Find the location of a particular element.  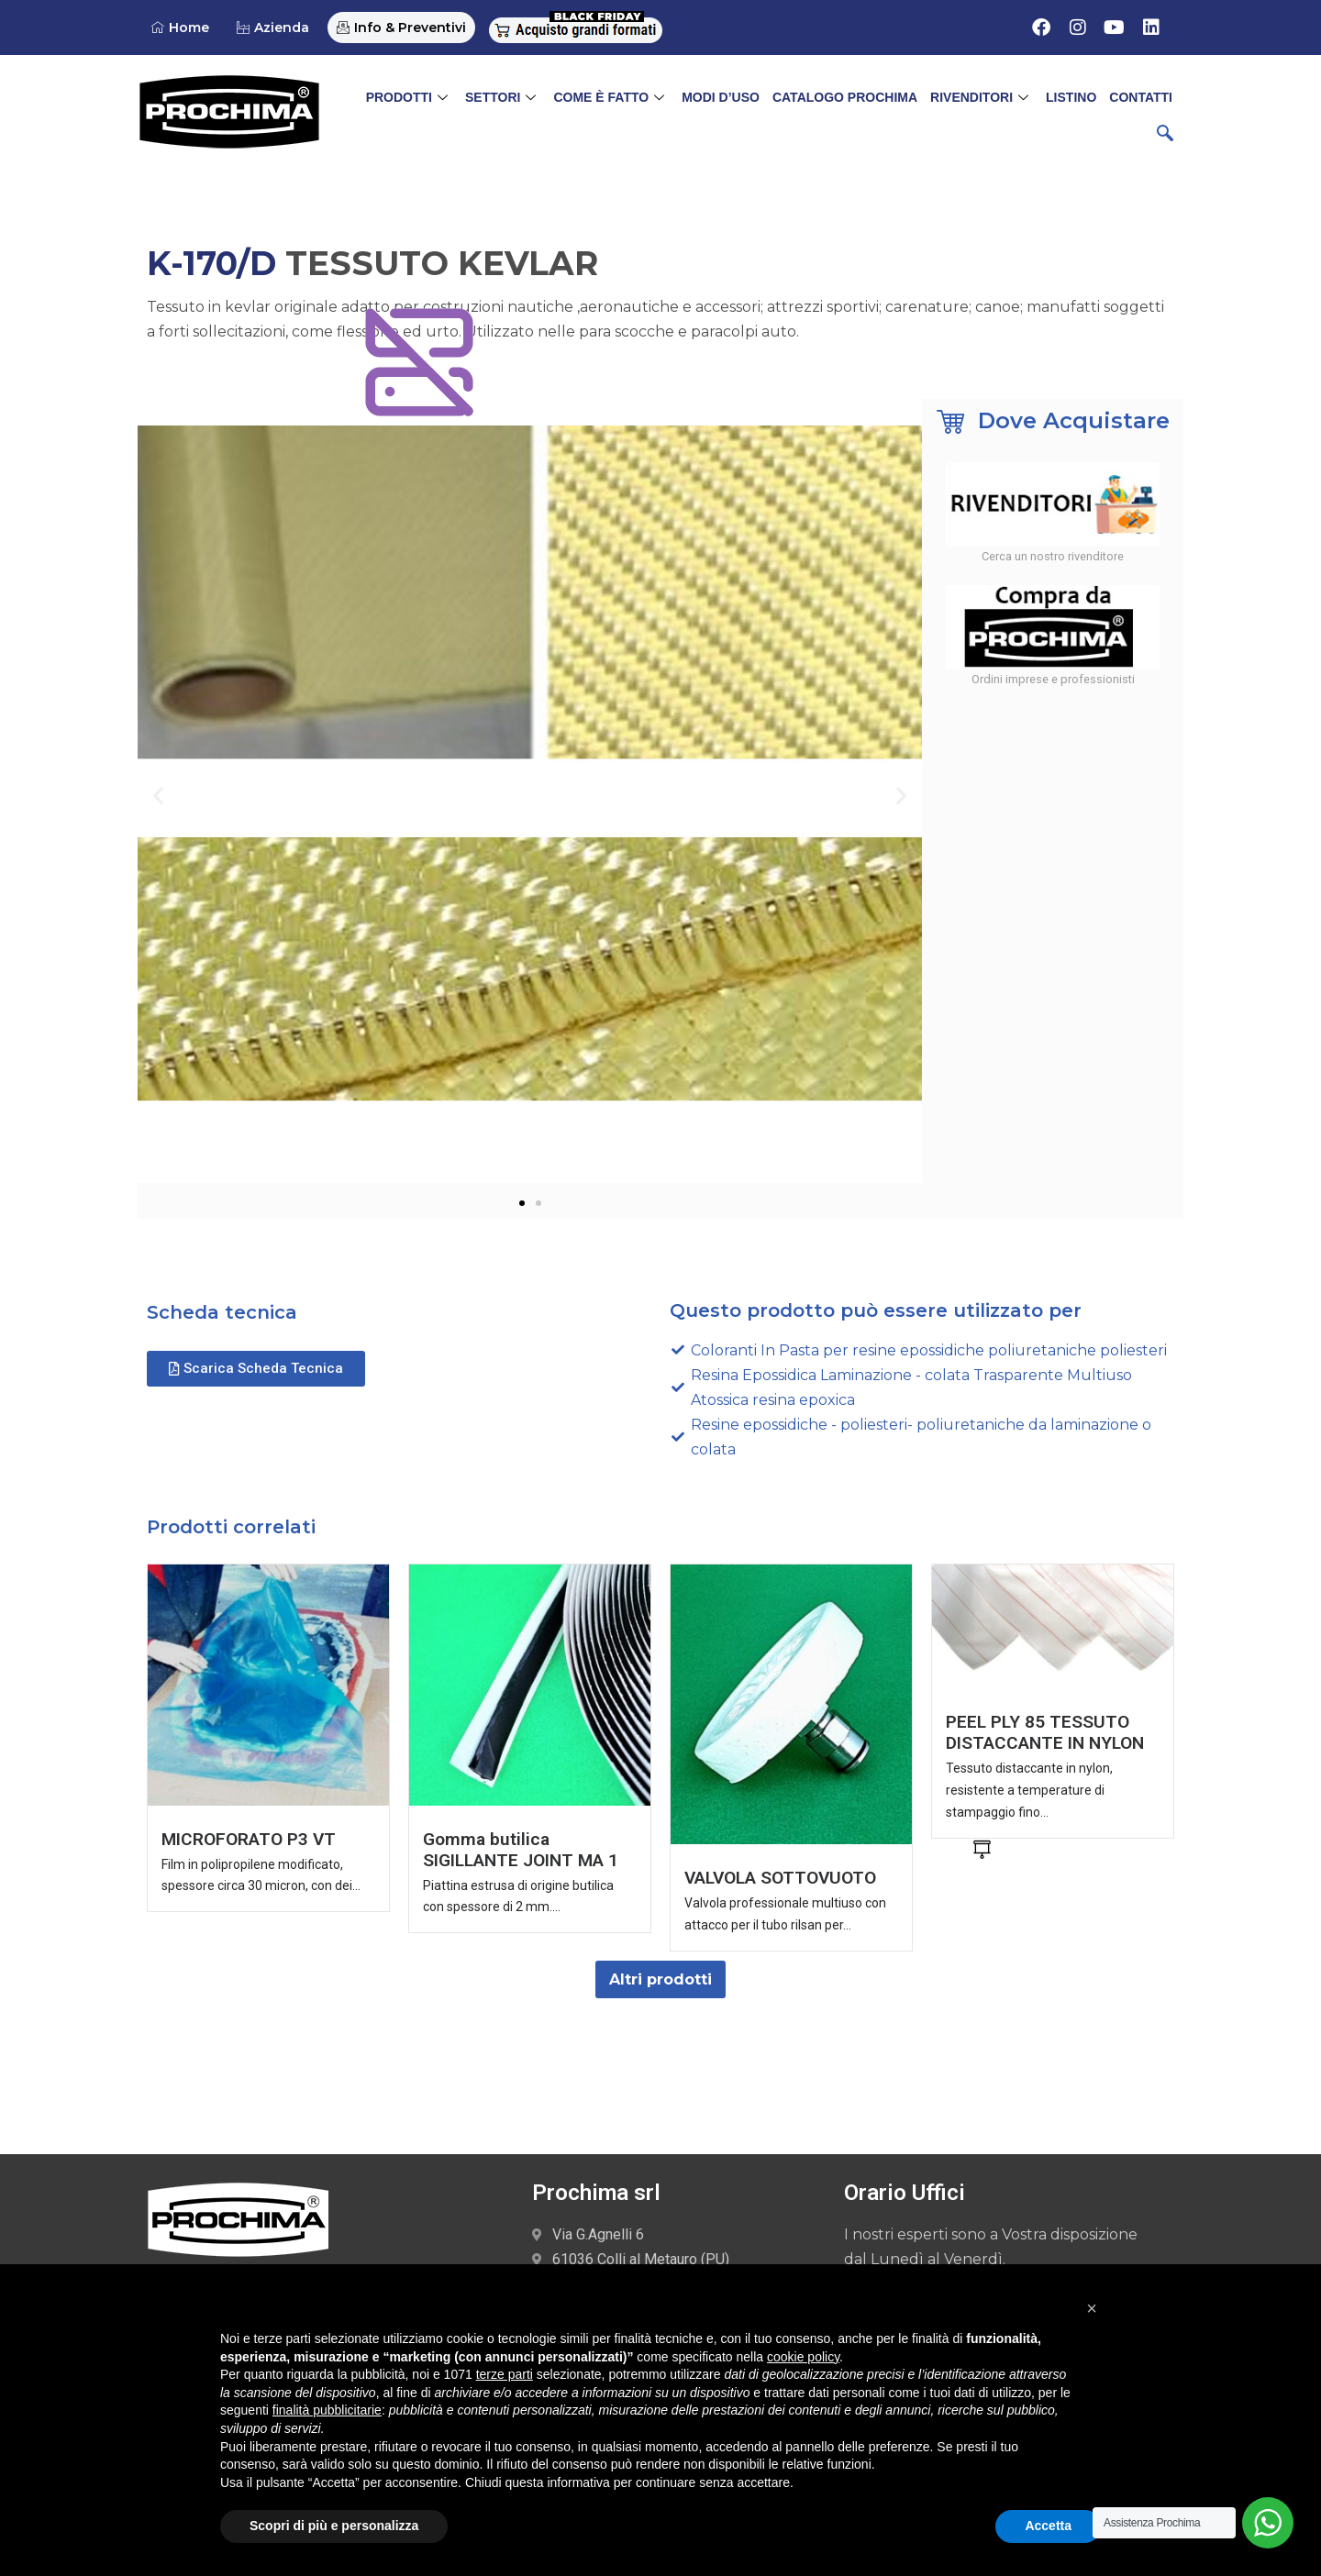

start a presentation is located at coordinates (982, 1848).